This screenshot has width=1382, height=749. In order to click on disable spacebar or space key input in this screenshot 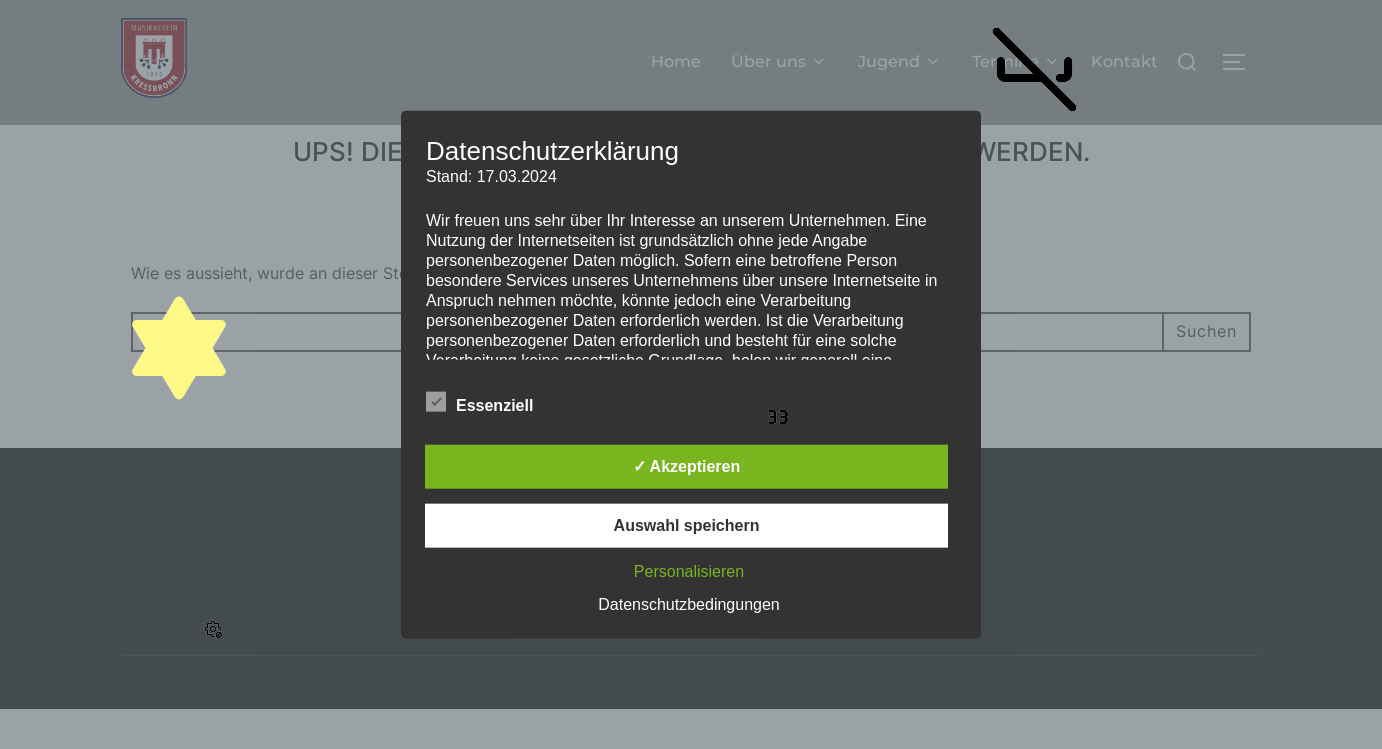, I will do `click(1034, 69)`.